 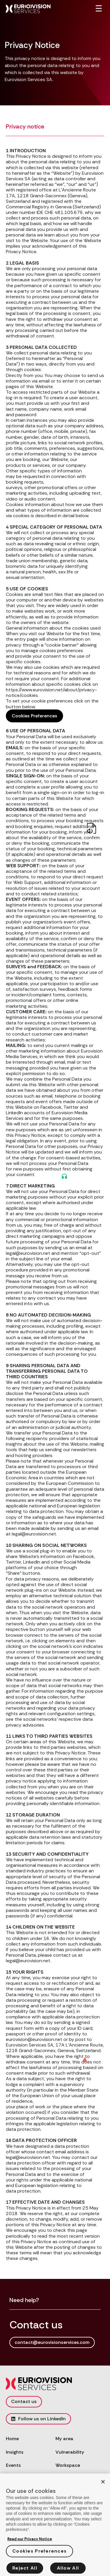 I want to click on open an audio file, so click(x=92, y=828).